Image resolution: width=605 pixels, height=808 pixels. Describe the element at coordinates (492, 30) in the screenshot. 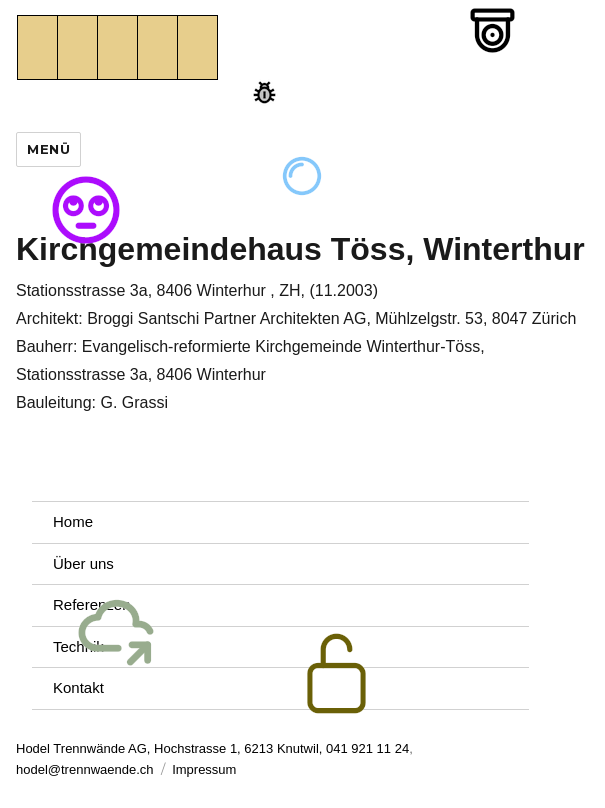

I see `access security camera settings` at that location.